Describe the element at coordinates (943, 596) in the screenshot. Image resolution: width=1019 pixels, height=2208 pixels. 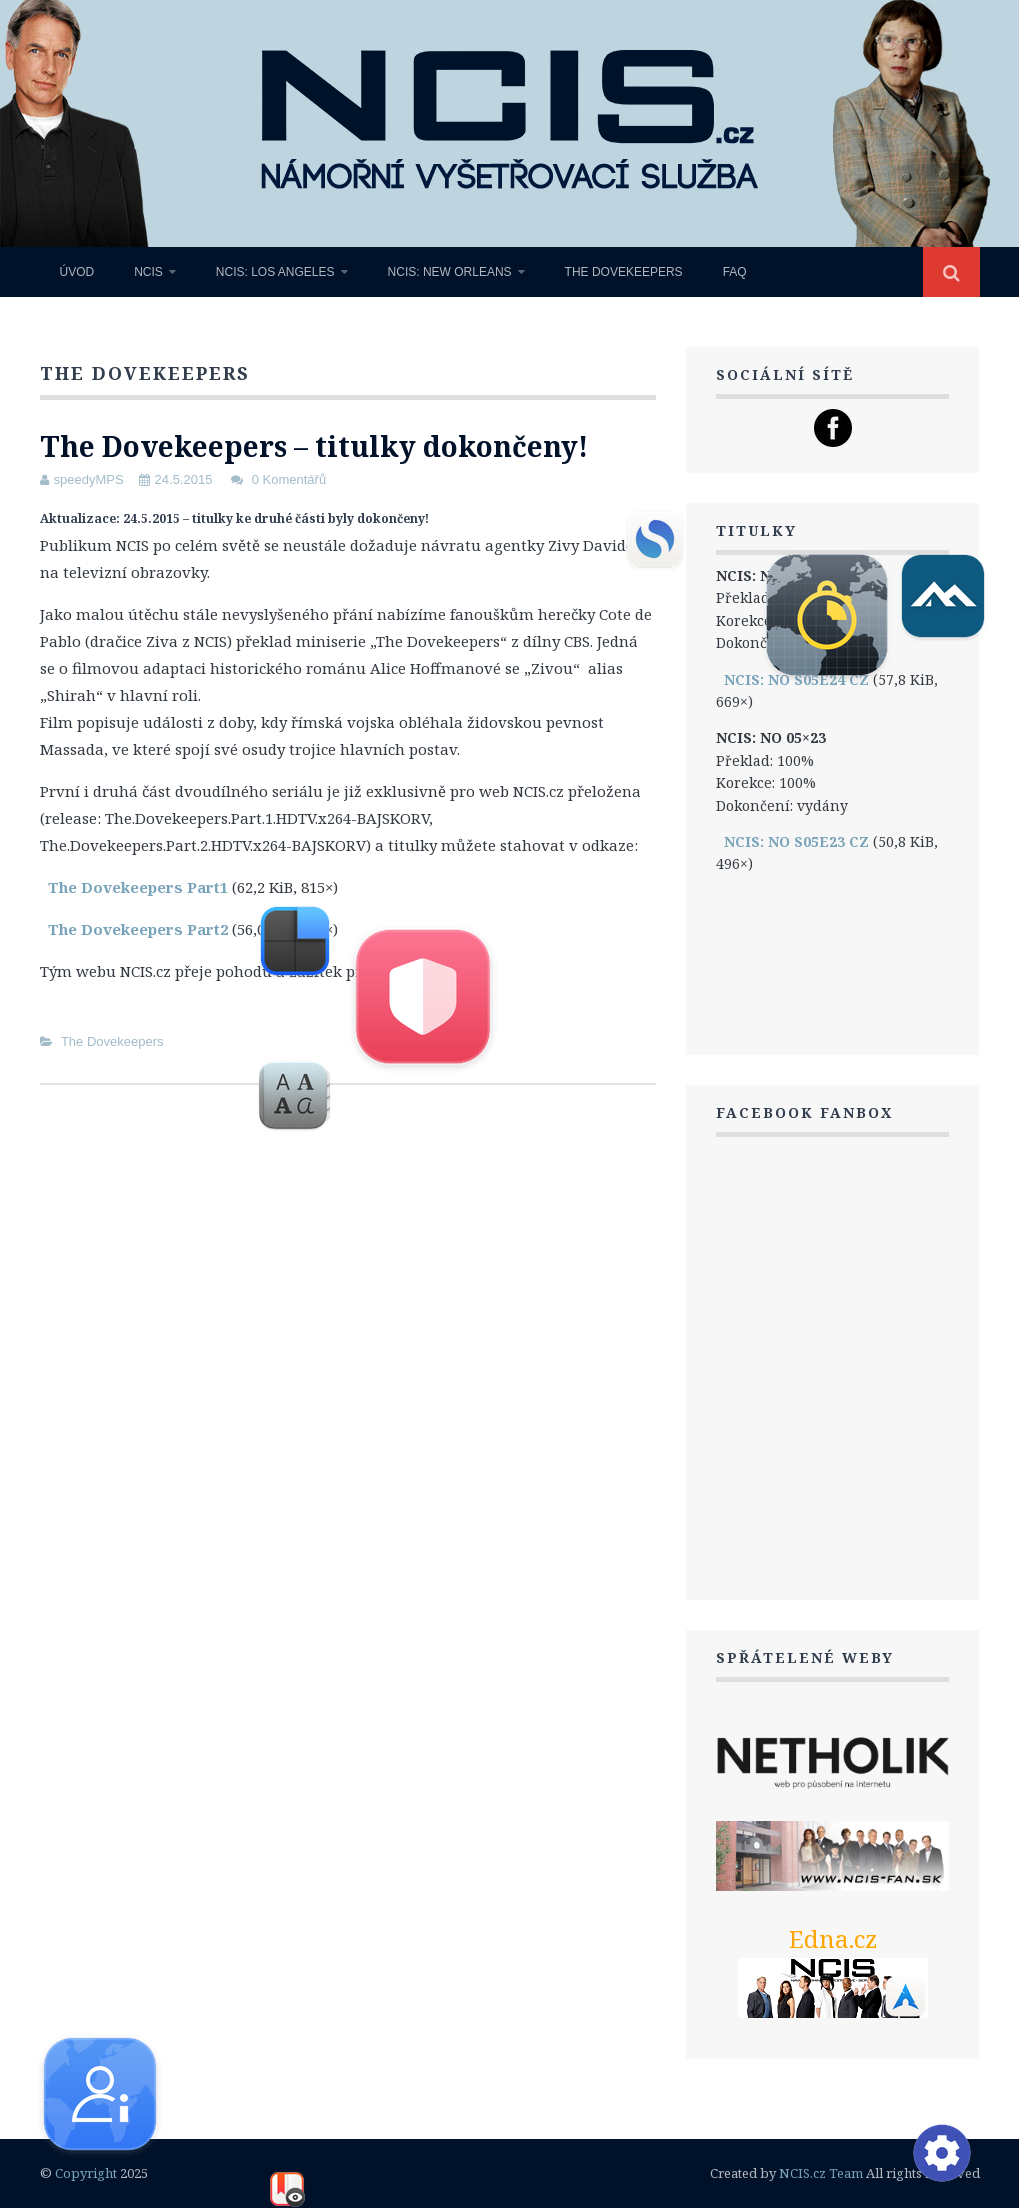
I see `open alpine linux application` at that location.